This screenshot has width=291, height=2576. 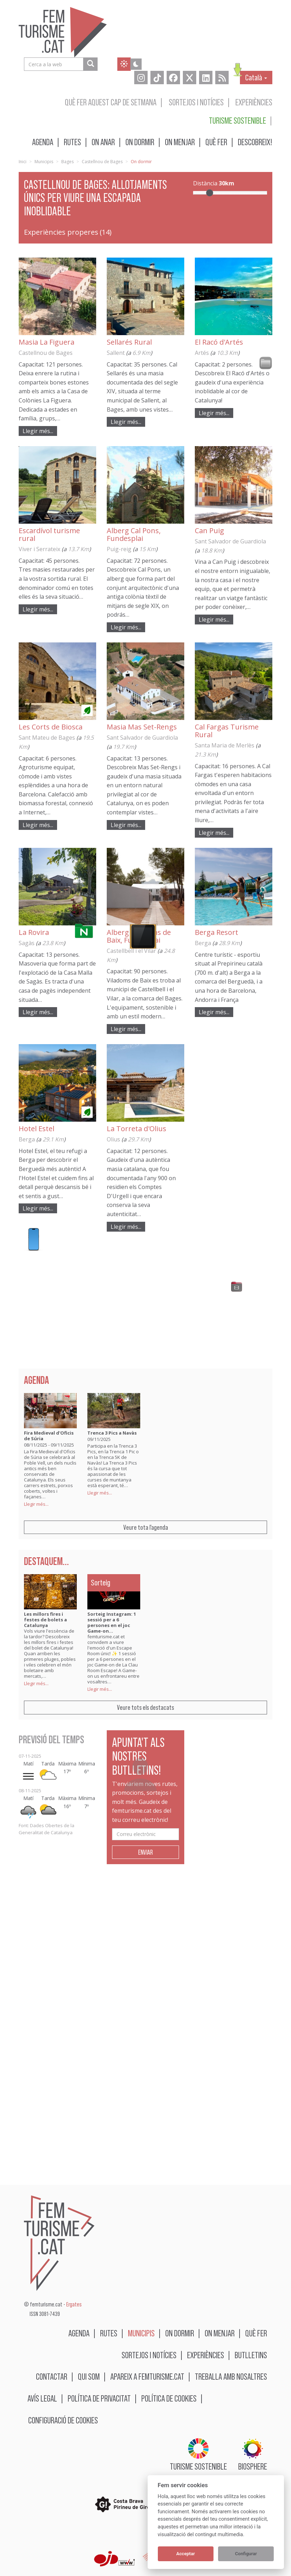 I want to click on open videos folder, so click(x=236, y=1286).